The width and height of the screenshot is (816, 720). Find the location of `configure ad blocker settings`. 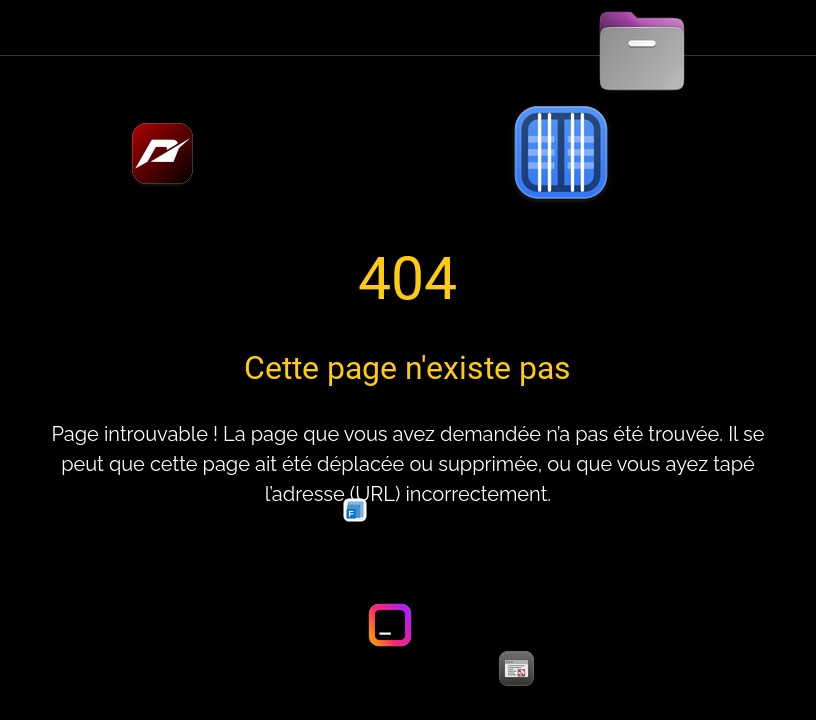

configure ad blocker settings is located at coordinates (516, 668).